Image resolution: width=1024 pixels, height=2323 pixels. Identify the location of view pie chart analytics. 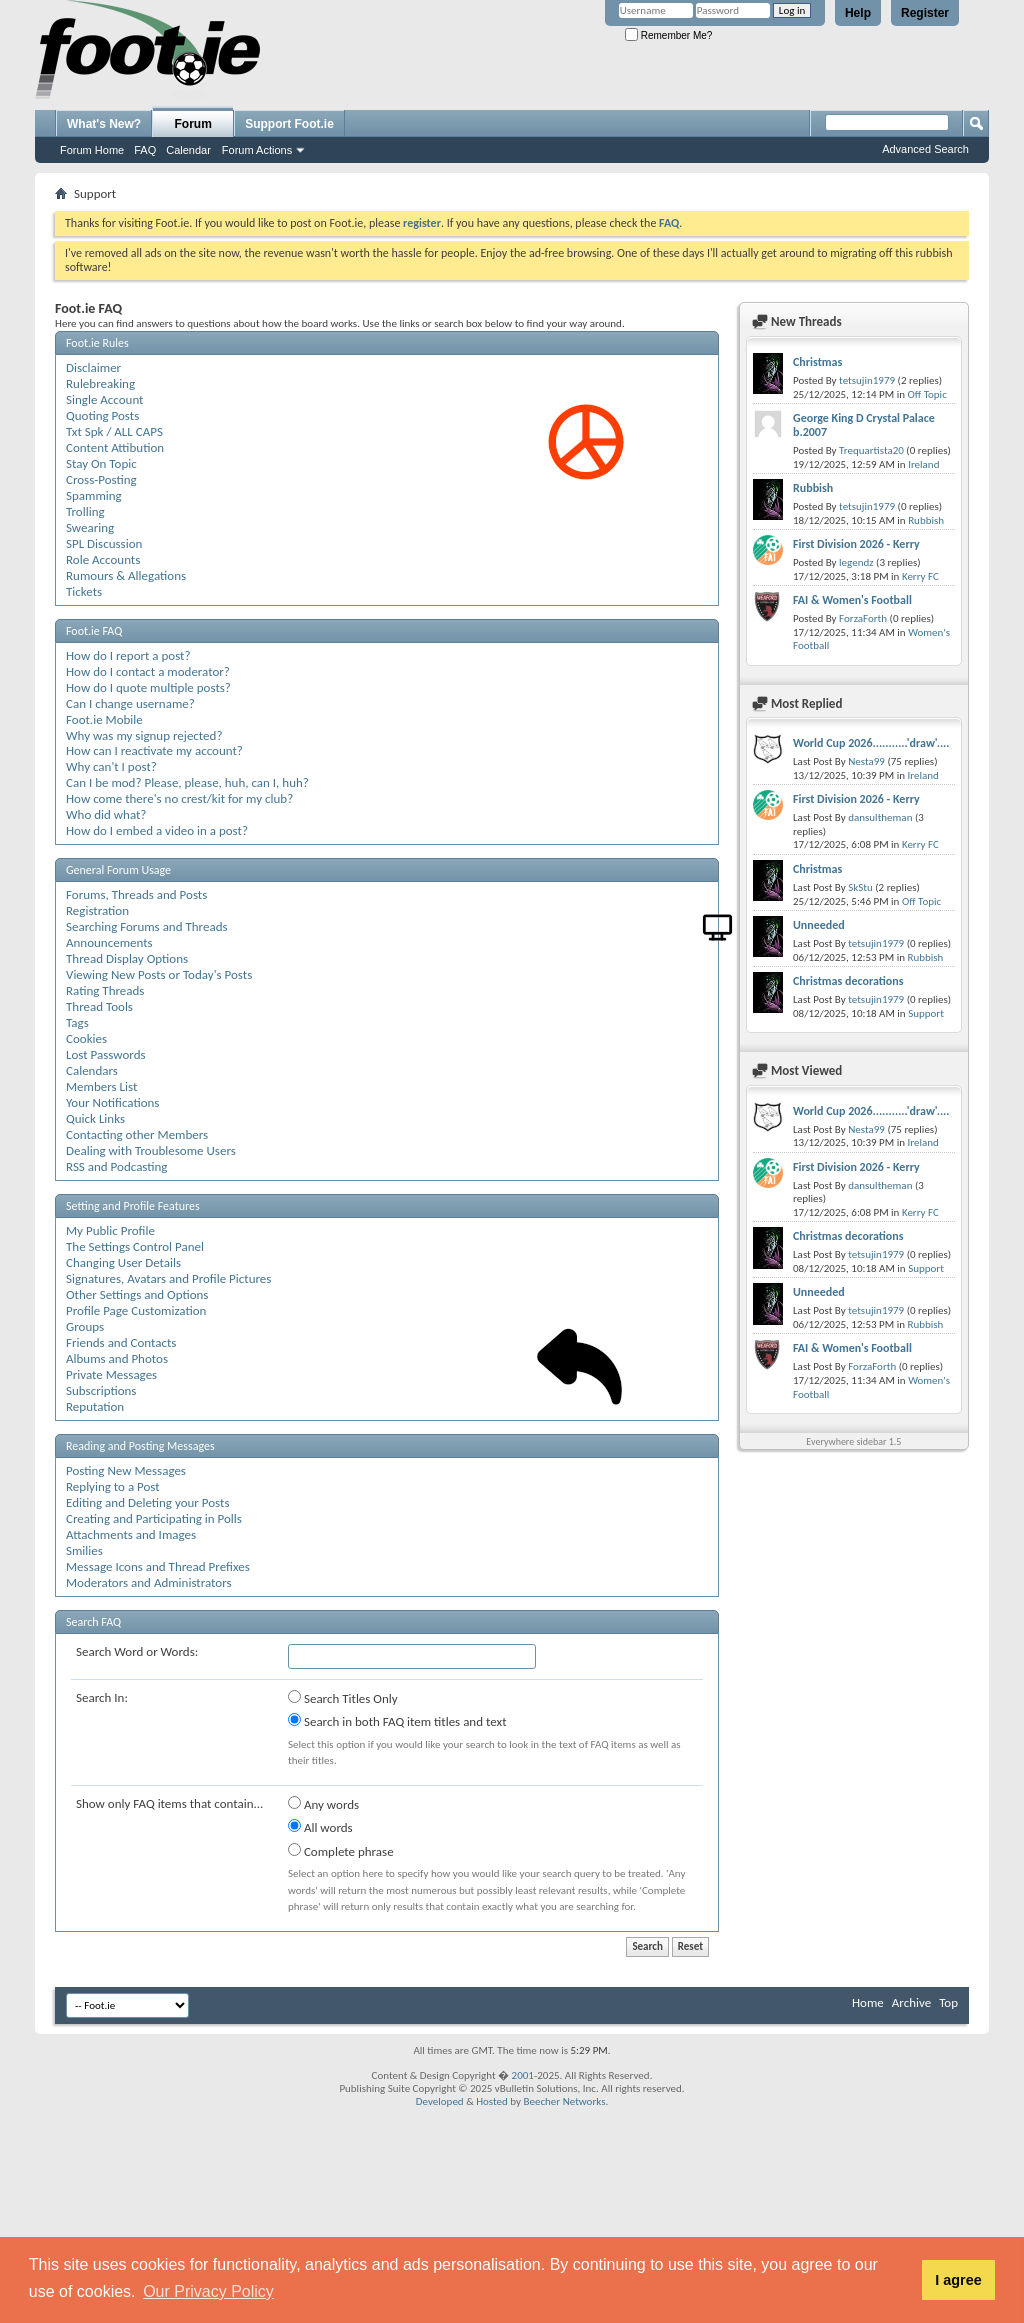
(586, 442).